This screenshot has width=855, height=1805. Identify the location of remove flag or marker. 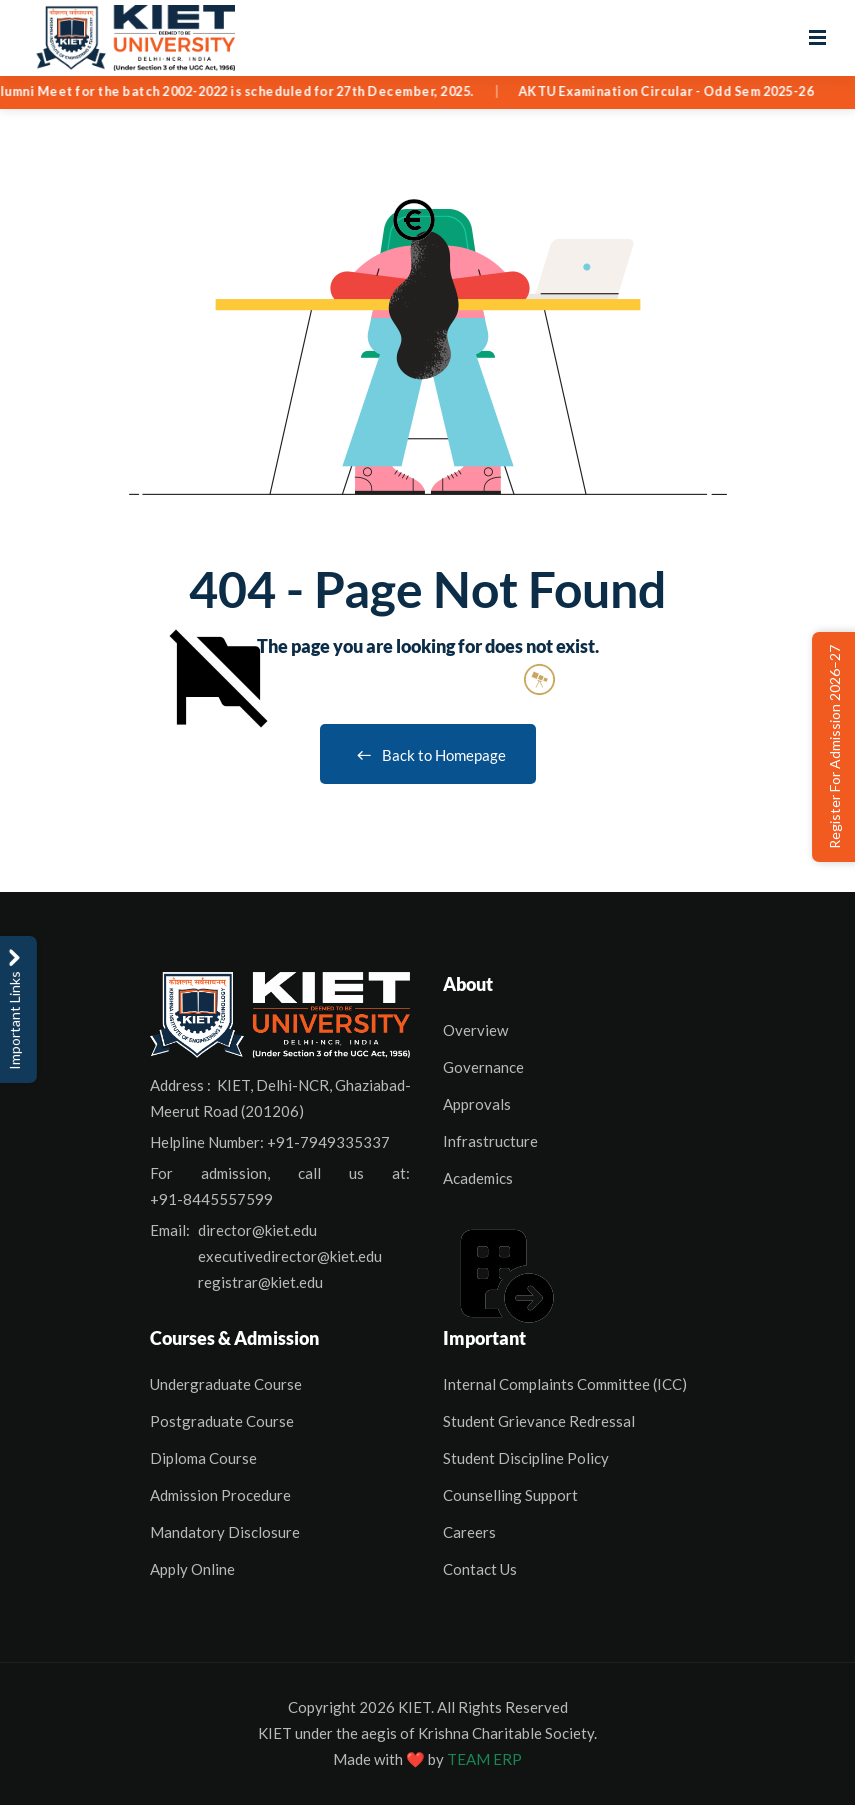
(218, 678).